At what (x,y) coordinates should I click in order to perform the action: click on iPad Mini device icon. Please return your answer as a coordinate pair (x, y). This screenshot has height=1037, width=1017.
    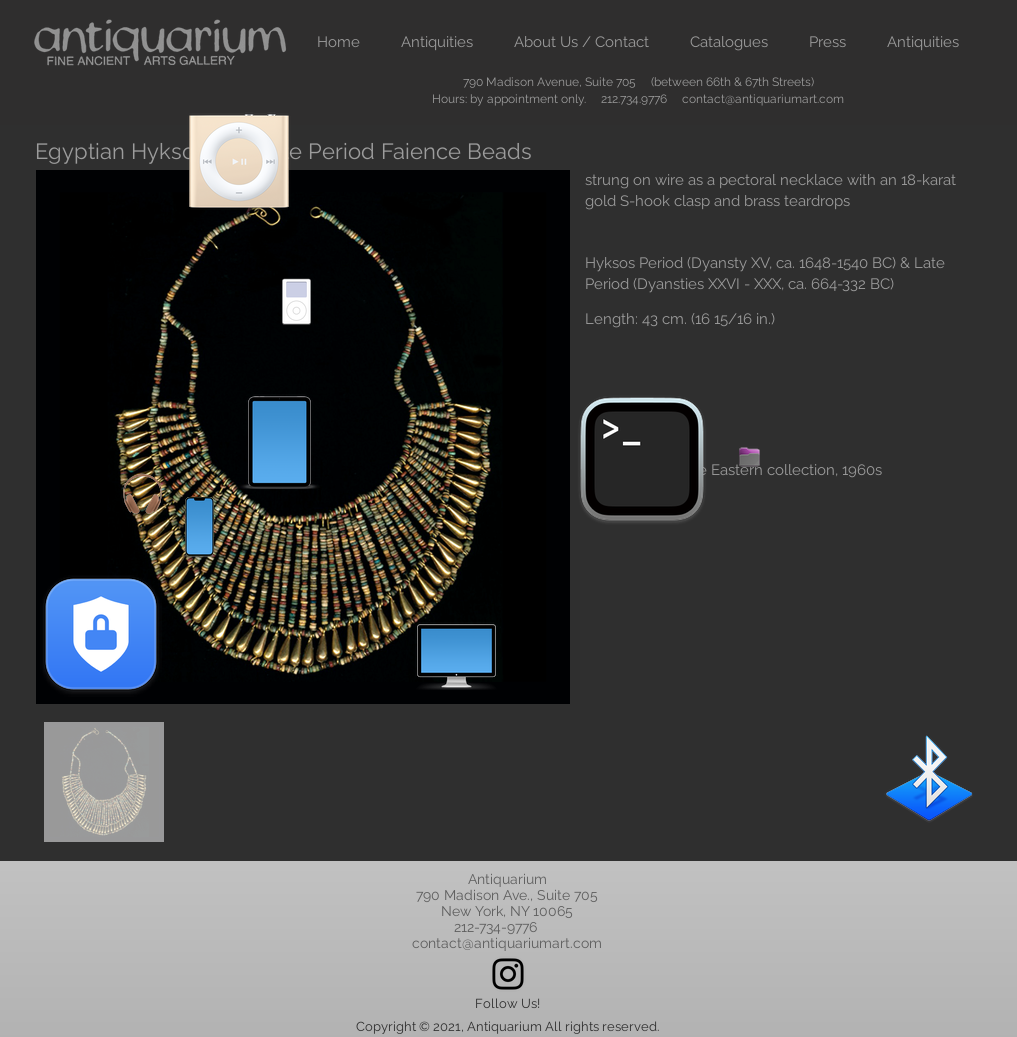
    Looking at the image, I should click on (279, 432).